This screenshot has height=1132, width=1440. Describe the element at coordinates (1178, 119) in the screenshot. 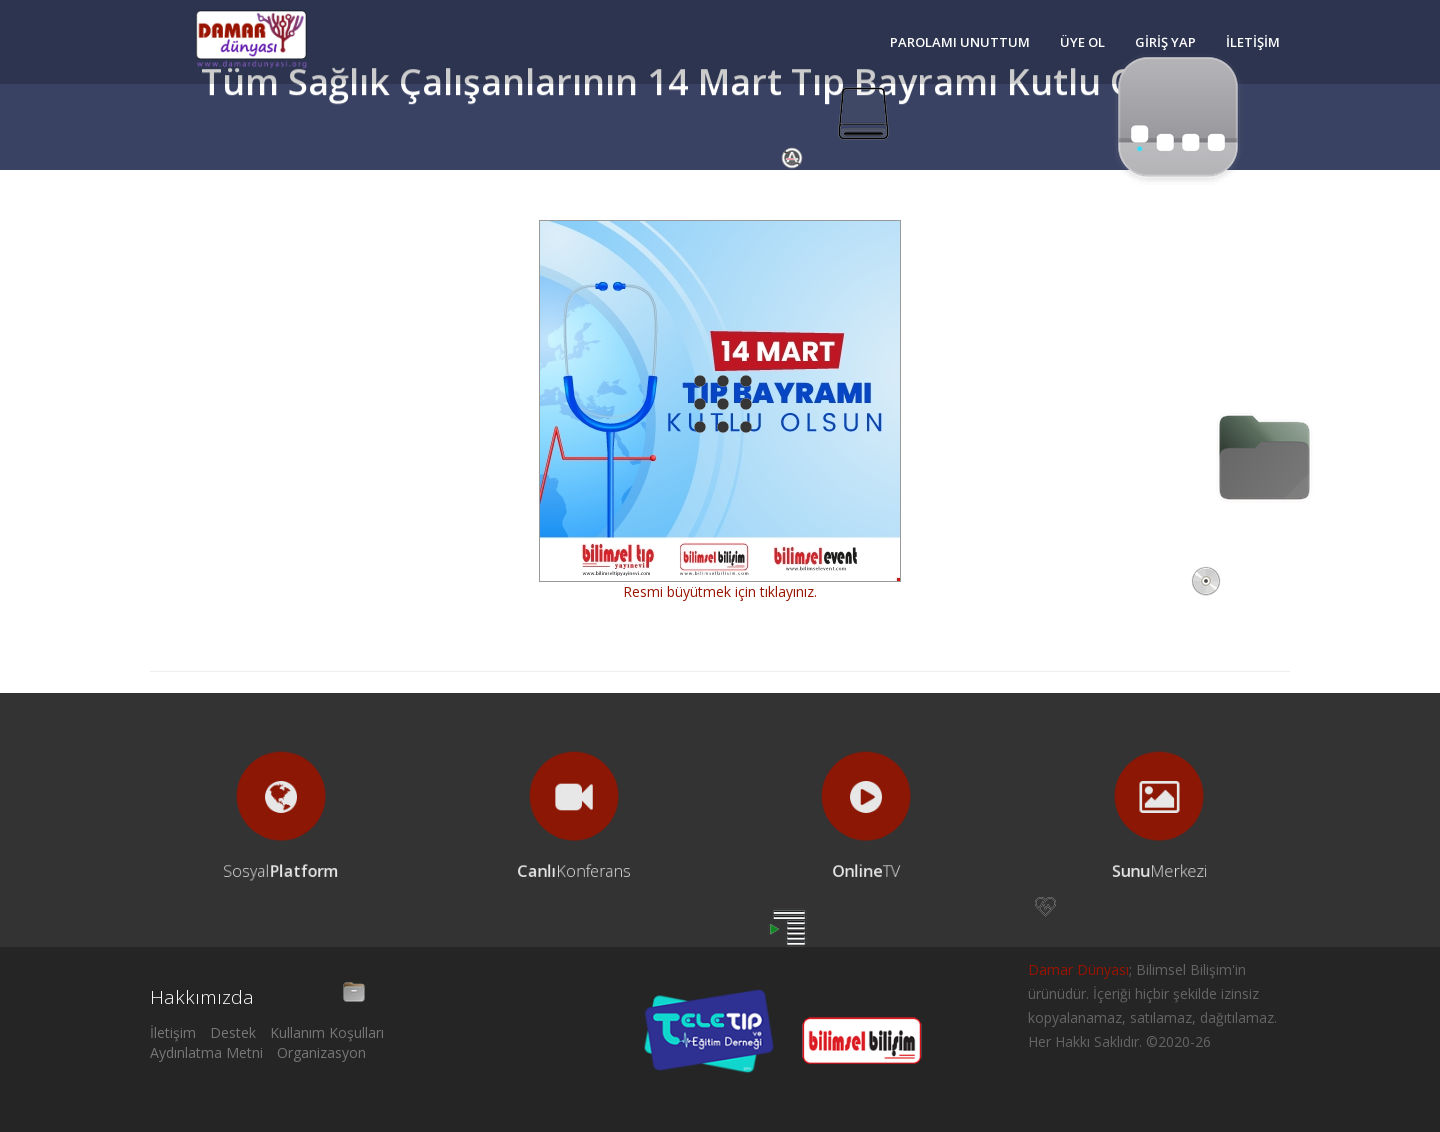

I see `manage cinnamon desktop applets` at that location.